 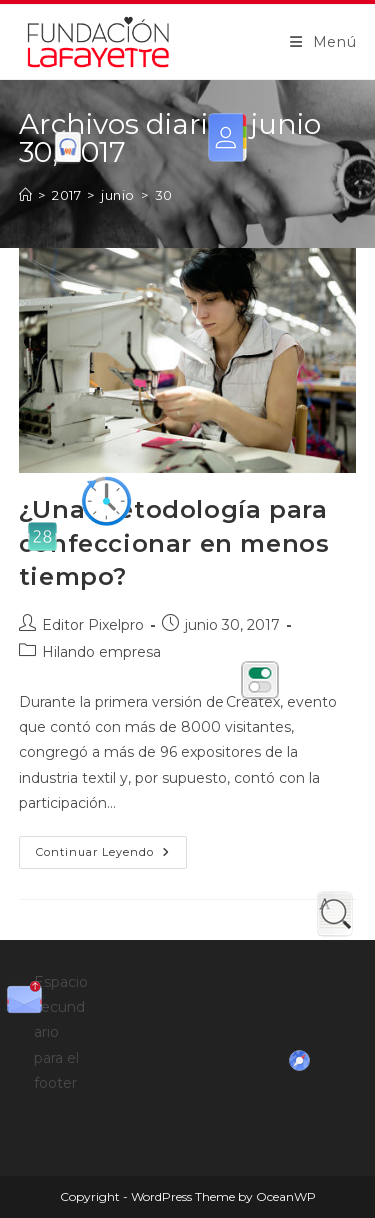 I want to click on audacity audio project file, so click(x=68, y=147).